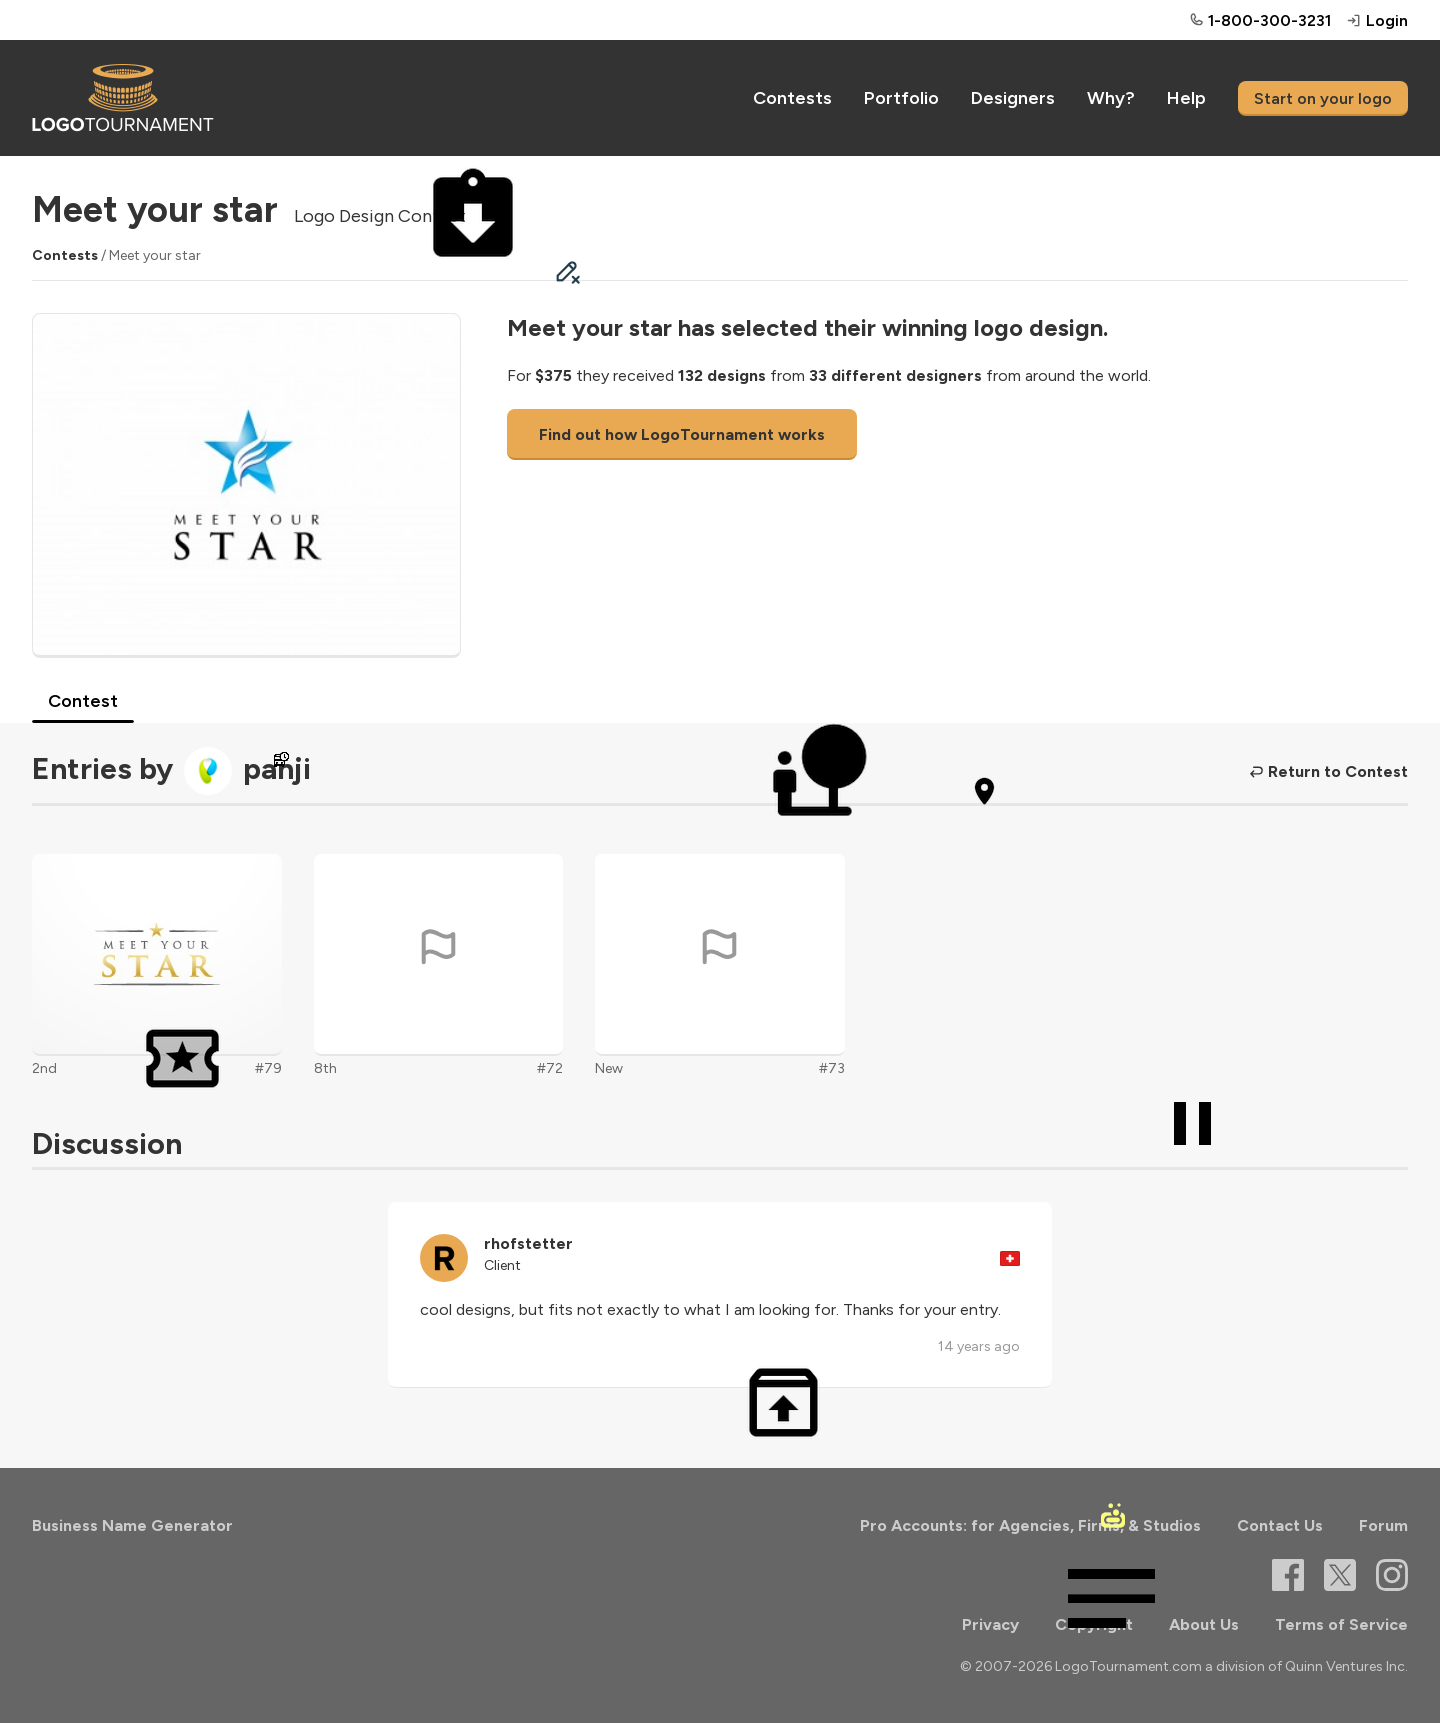 This screenshot has width=1440, height=1723. Describe the element at coordinates (1111, 1598) in the screenshot. I see `view or access notes` at that location.